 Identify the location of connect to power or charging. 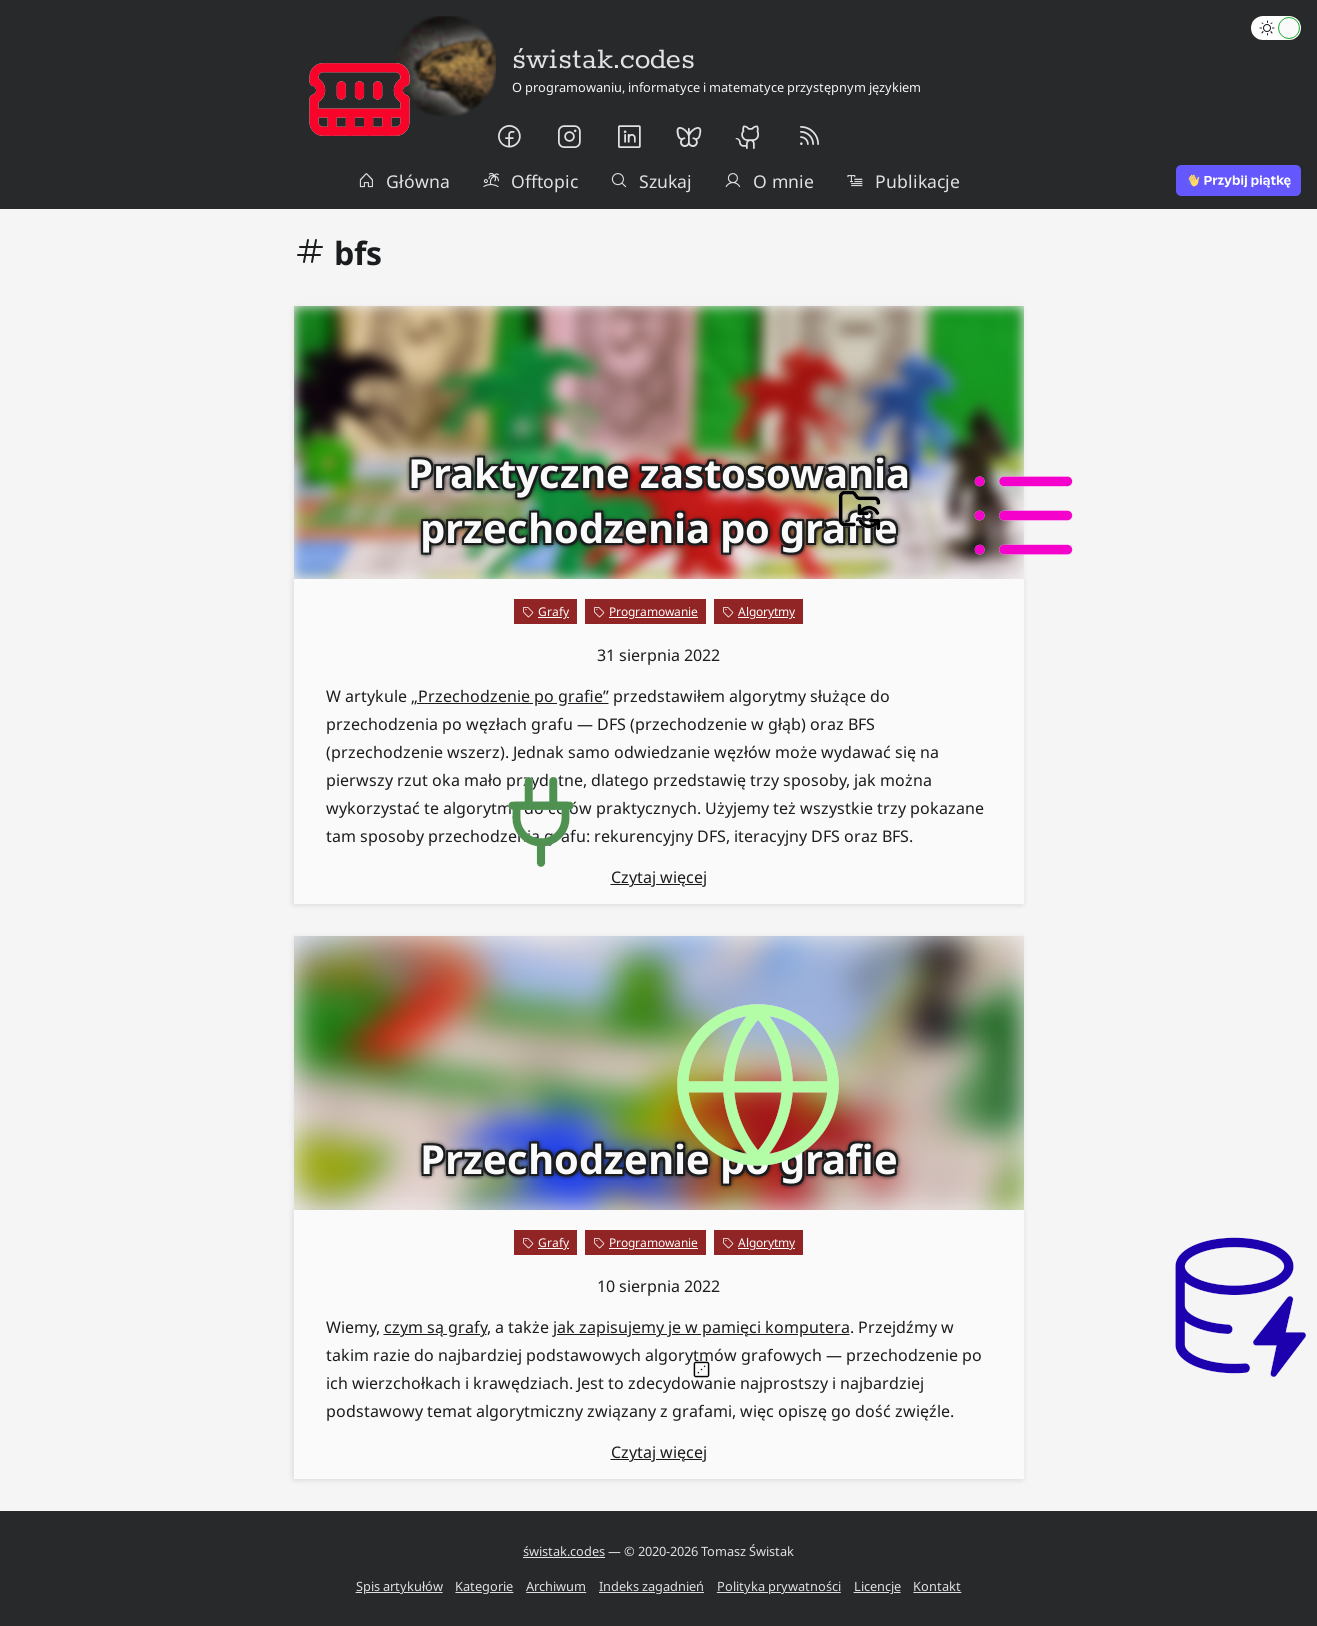
(541, 822).